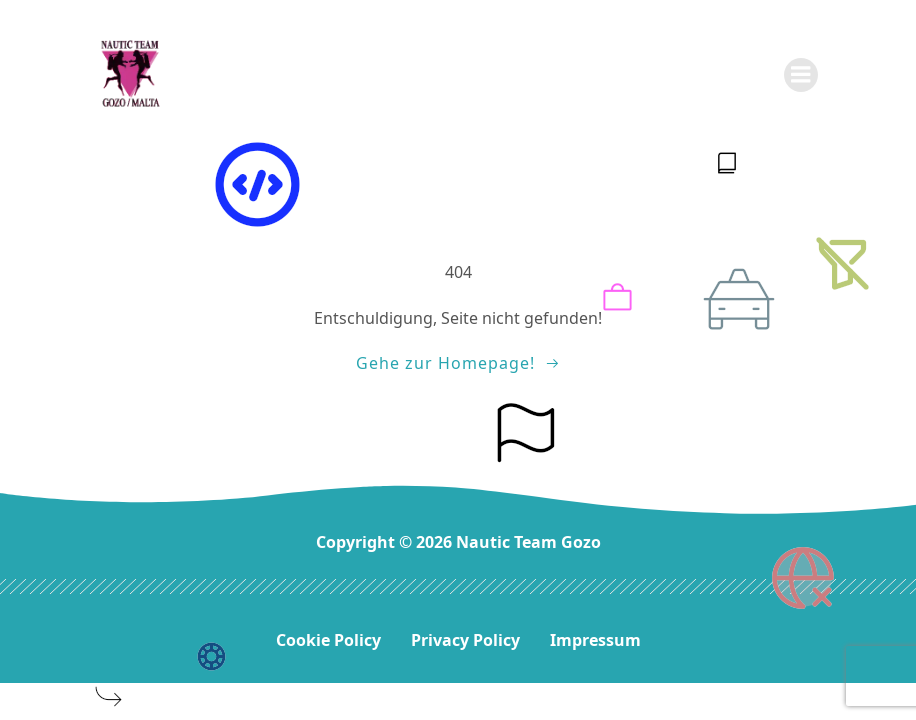 The image size is (916, 720). Describe the element at coordinates (727, 163) in the screenshot. I see `open a book or reading app` at that location.